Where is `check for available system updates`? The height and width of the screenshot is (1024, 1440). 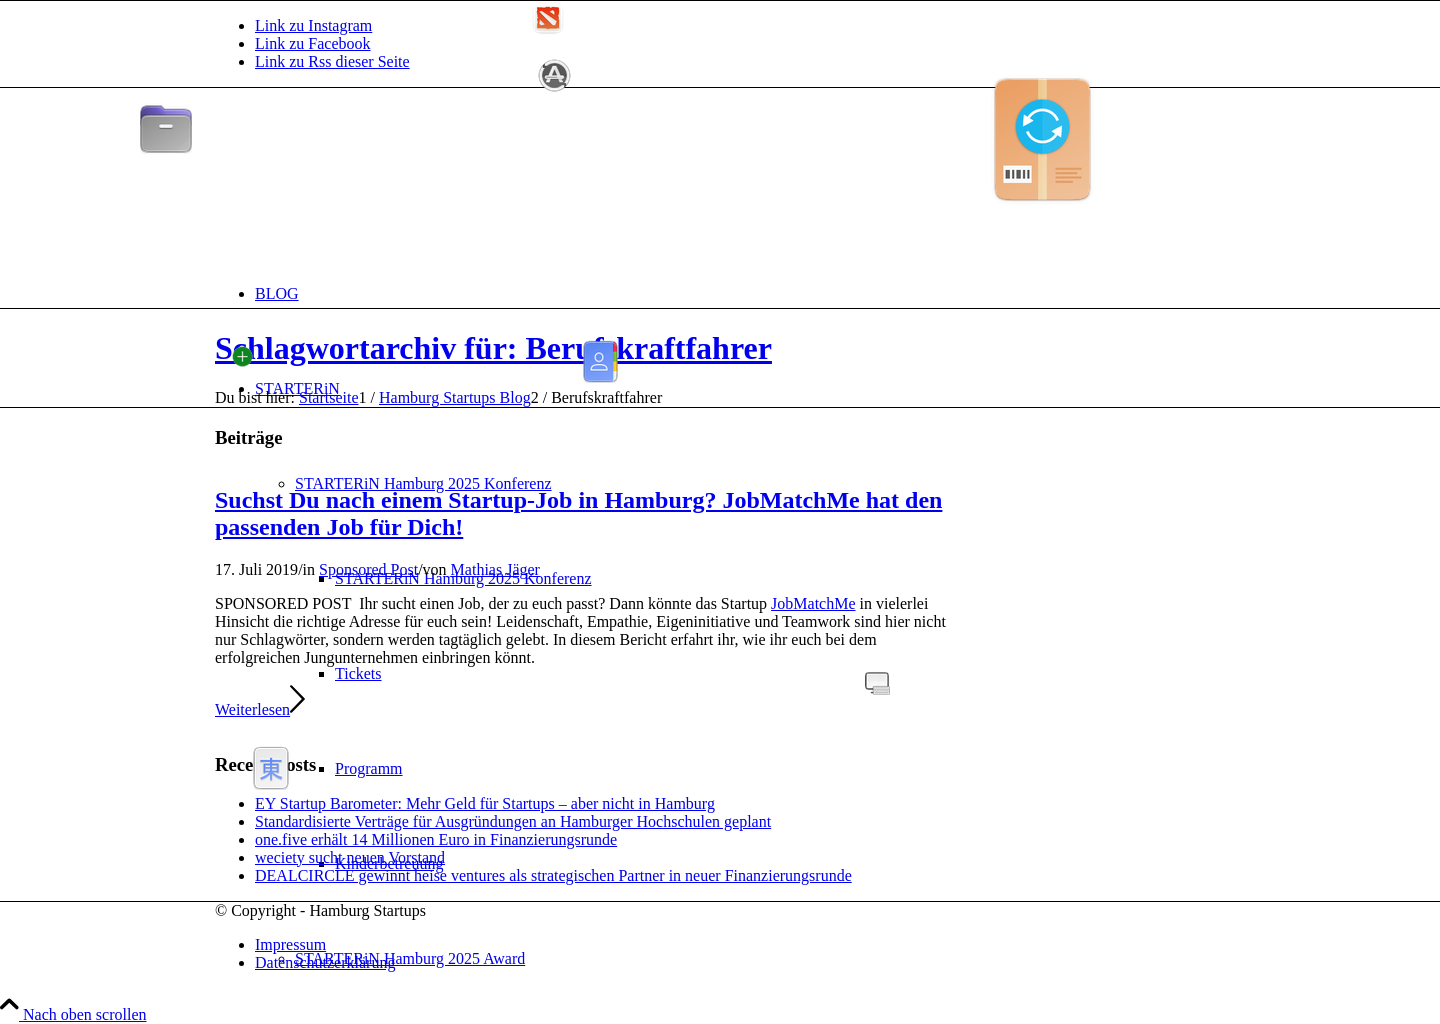 check for available system updates is located at coordinates (554, 75).